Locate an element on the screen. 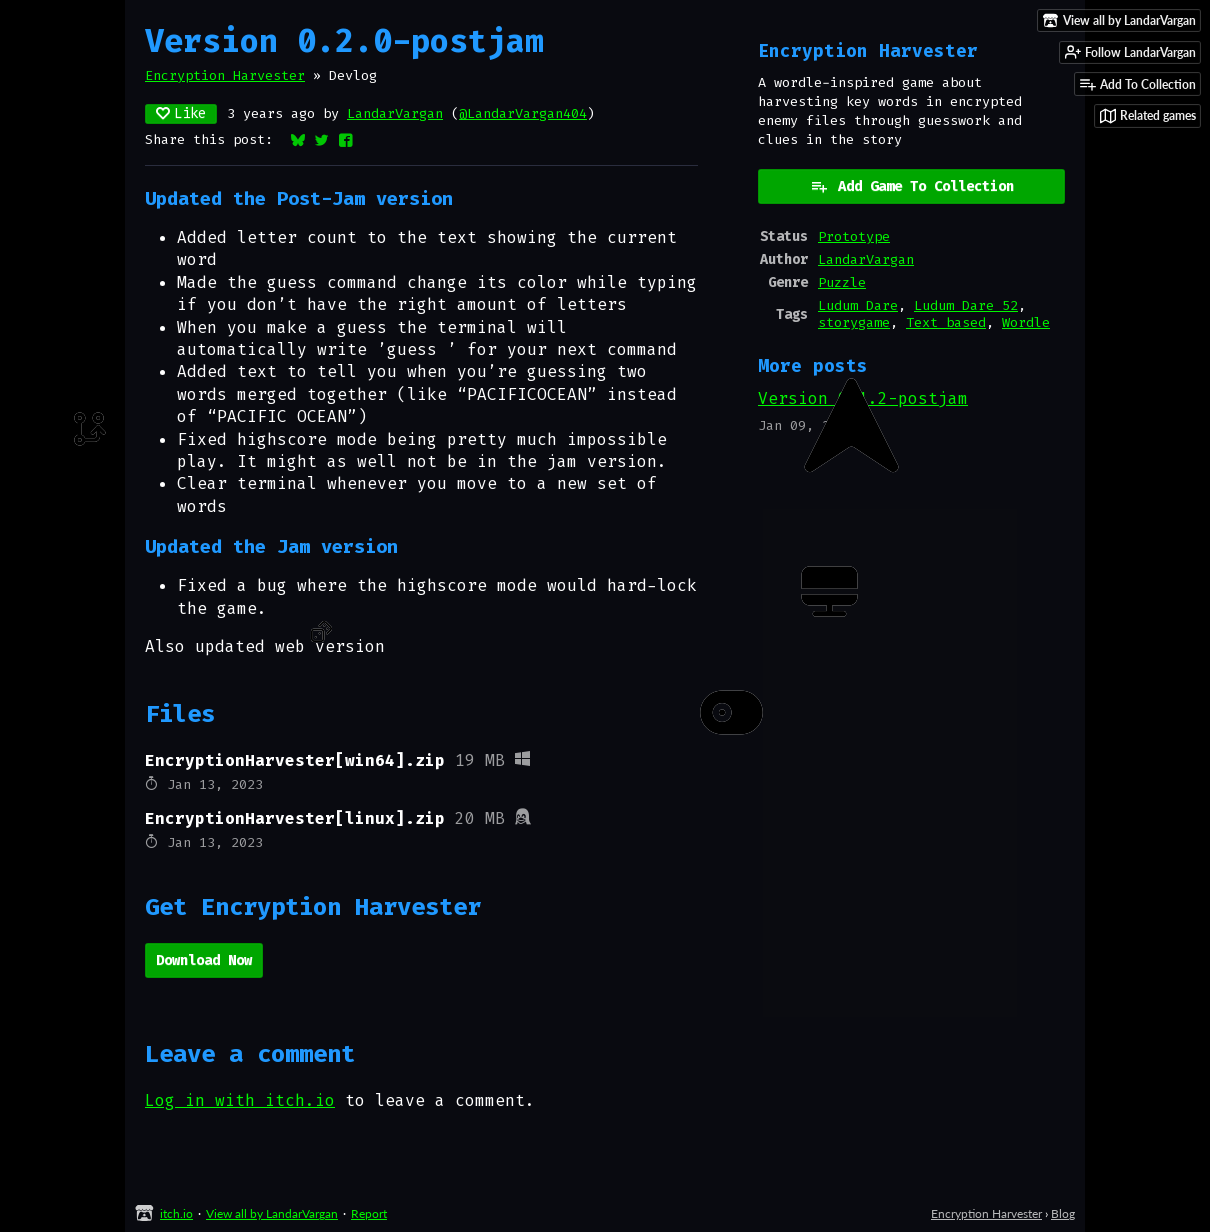 Image resolution: width=1210 pixels, height=1232 pixels. toggle switch in off position is located at coordinates (731, 712).